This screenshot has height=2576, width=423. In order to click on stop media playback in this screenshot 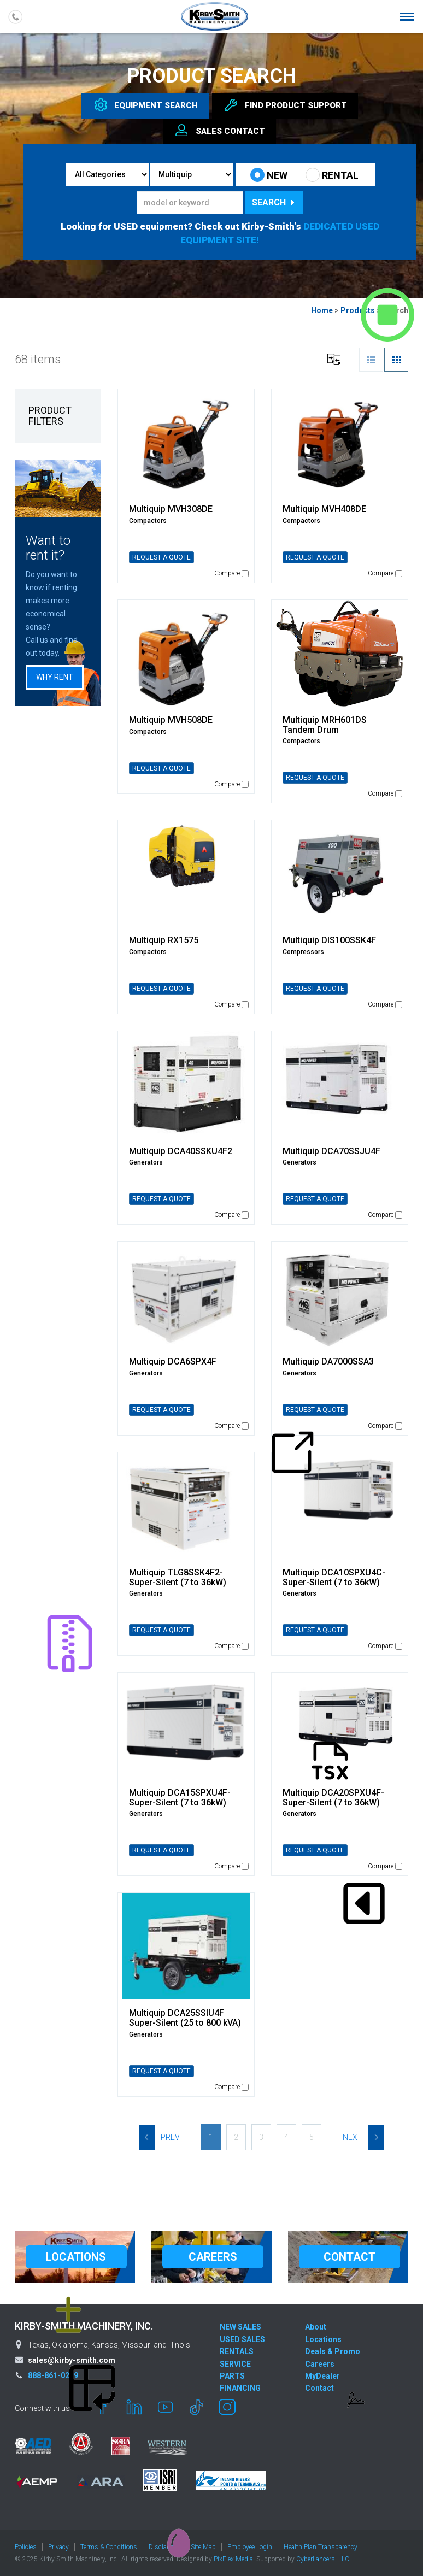, I will do `click(387, 315)`.